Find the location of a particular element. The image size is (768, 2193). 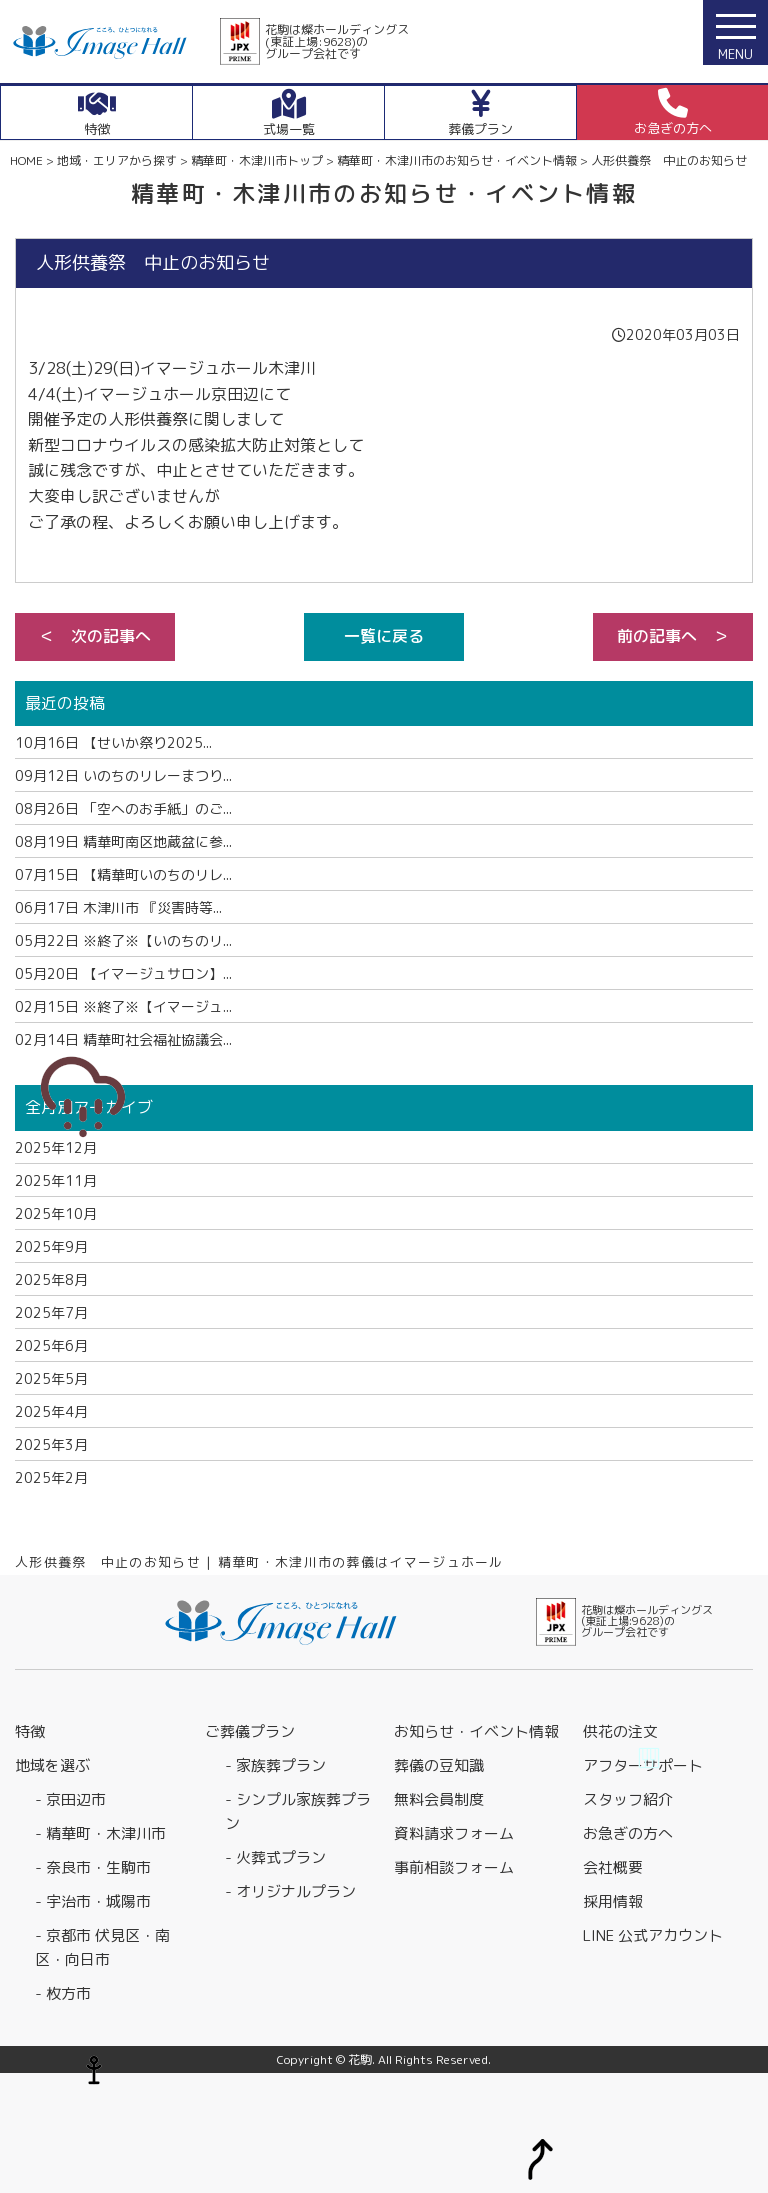

open music or piano app is located at coordinates (649, 1758).